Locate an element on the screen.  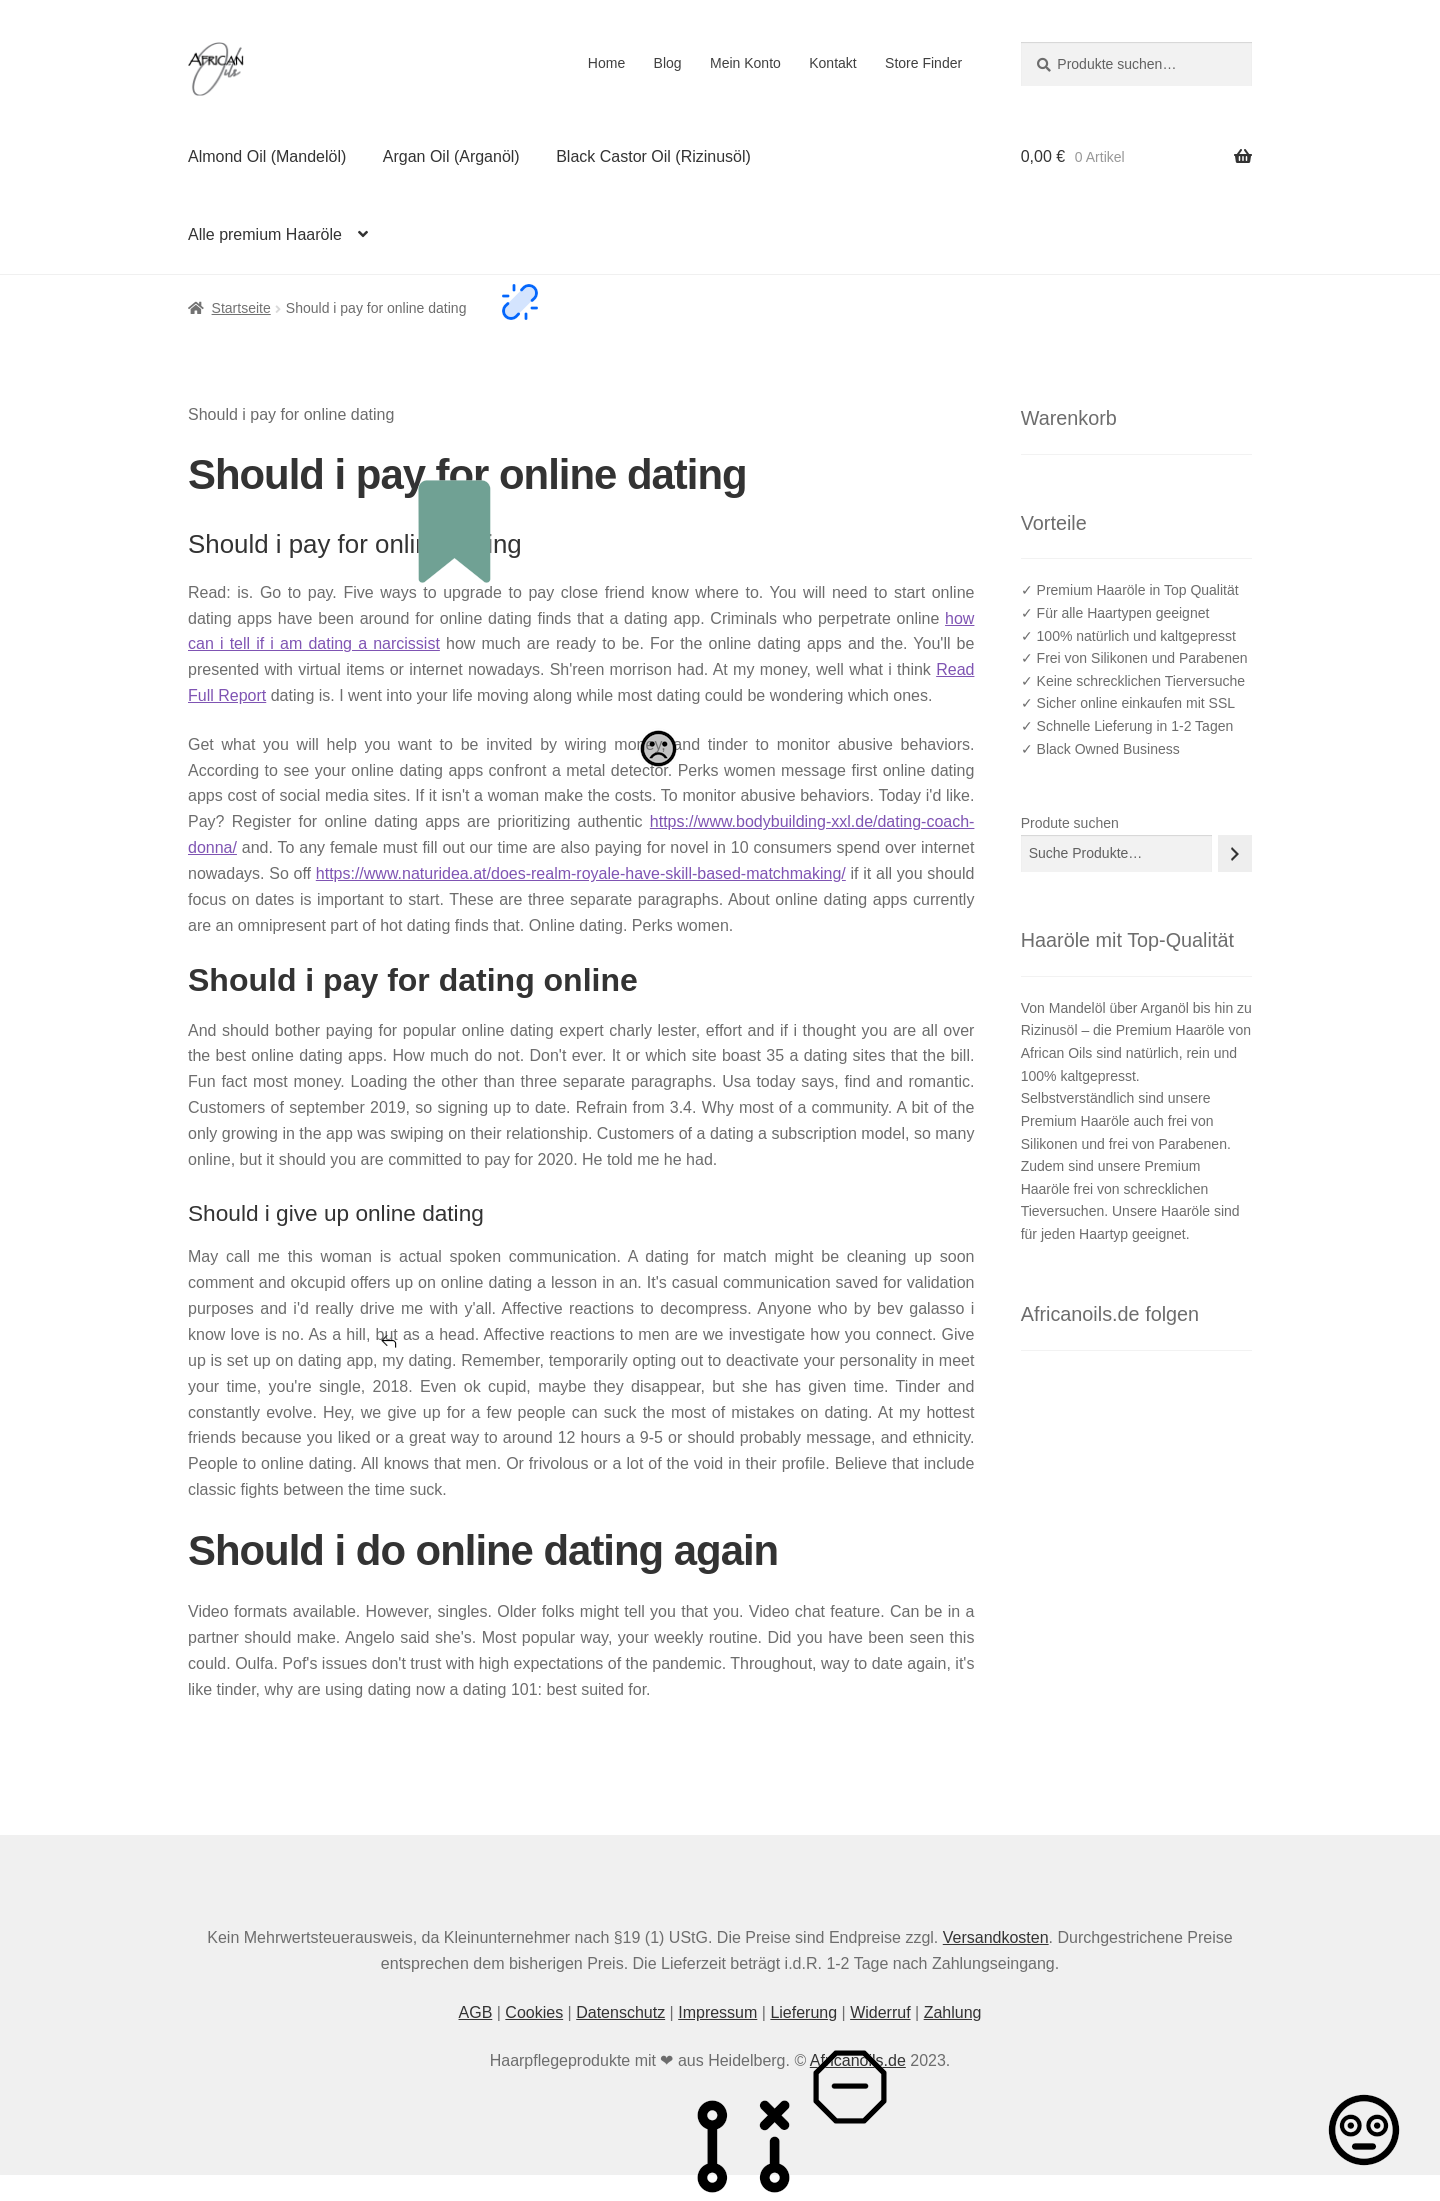
disconnect or unlink connected items is located at coordinates (520, 302).